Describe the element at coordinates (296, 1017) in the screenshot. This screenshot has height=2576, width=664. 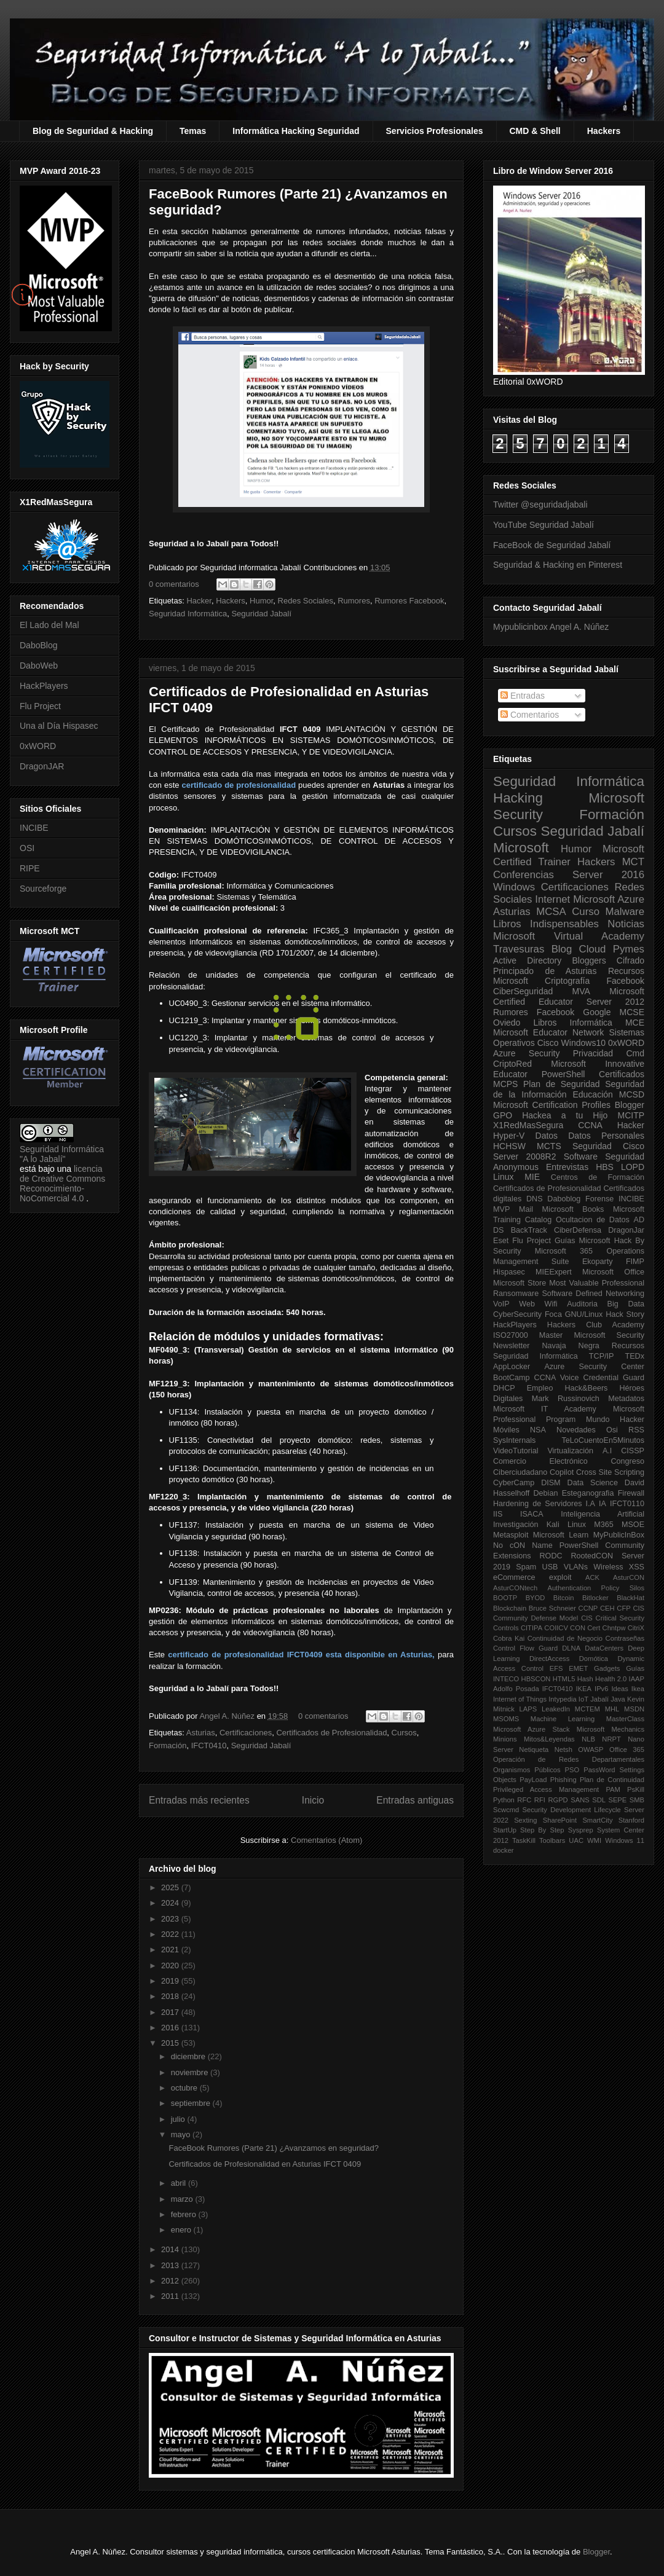
I see `align element to bottom-right corner` at that location.